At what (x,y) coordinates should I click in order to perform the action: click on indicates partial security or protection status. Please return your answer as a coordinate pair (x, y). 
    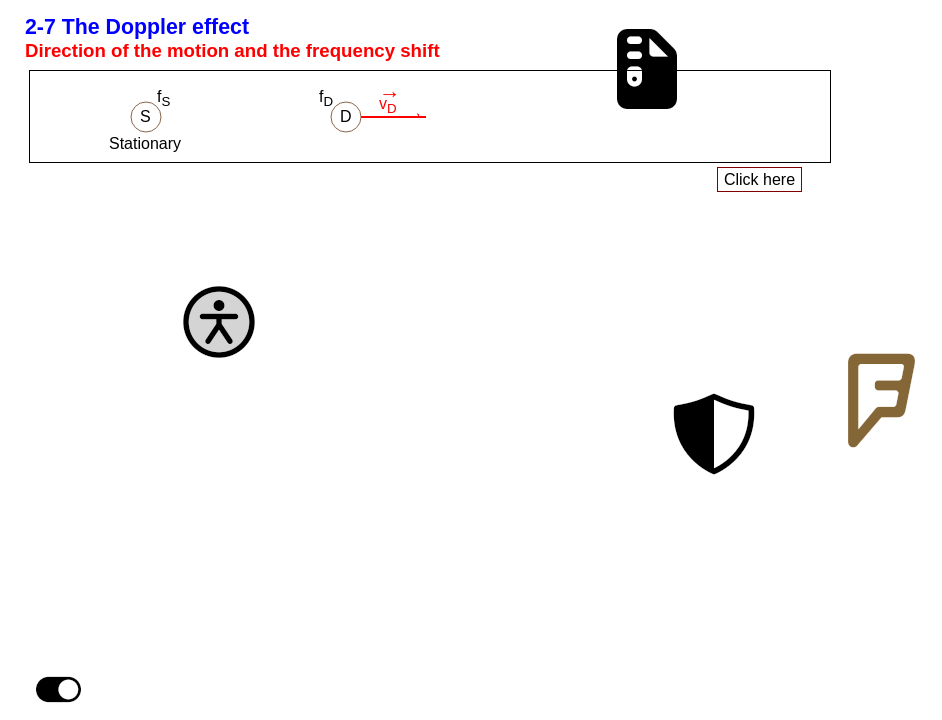
    Looking at the image, I should click on (714, 434).